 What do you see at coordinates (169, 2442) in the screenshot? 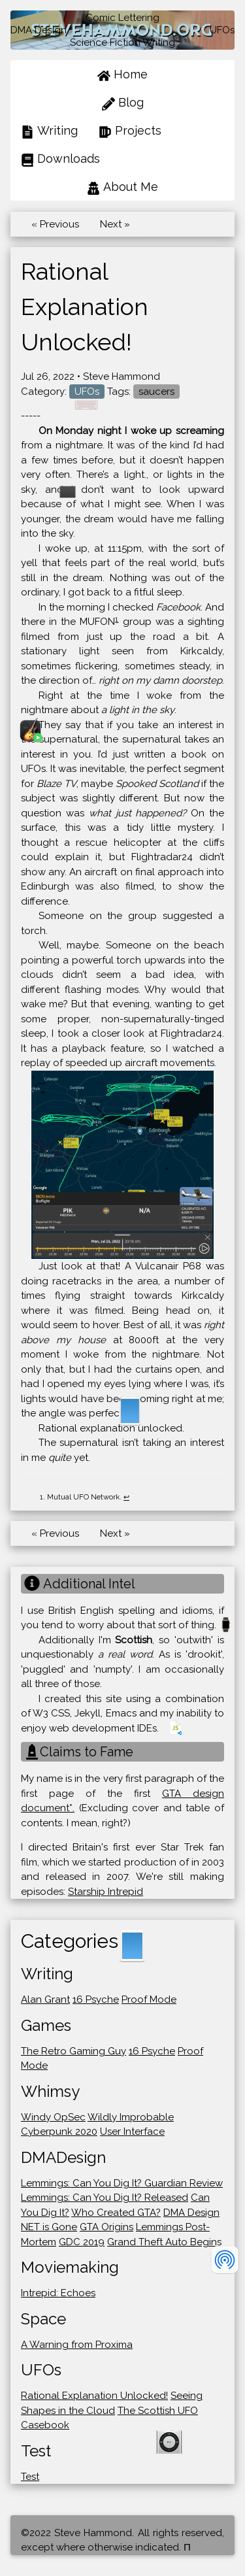
I see `iPod shuffle device connected` at bounding box center [169, 2442].